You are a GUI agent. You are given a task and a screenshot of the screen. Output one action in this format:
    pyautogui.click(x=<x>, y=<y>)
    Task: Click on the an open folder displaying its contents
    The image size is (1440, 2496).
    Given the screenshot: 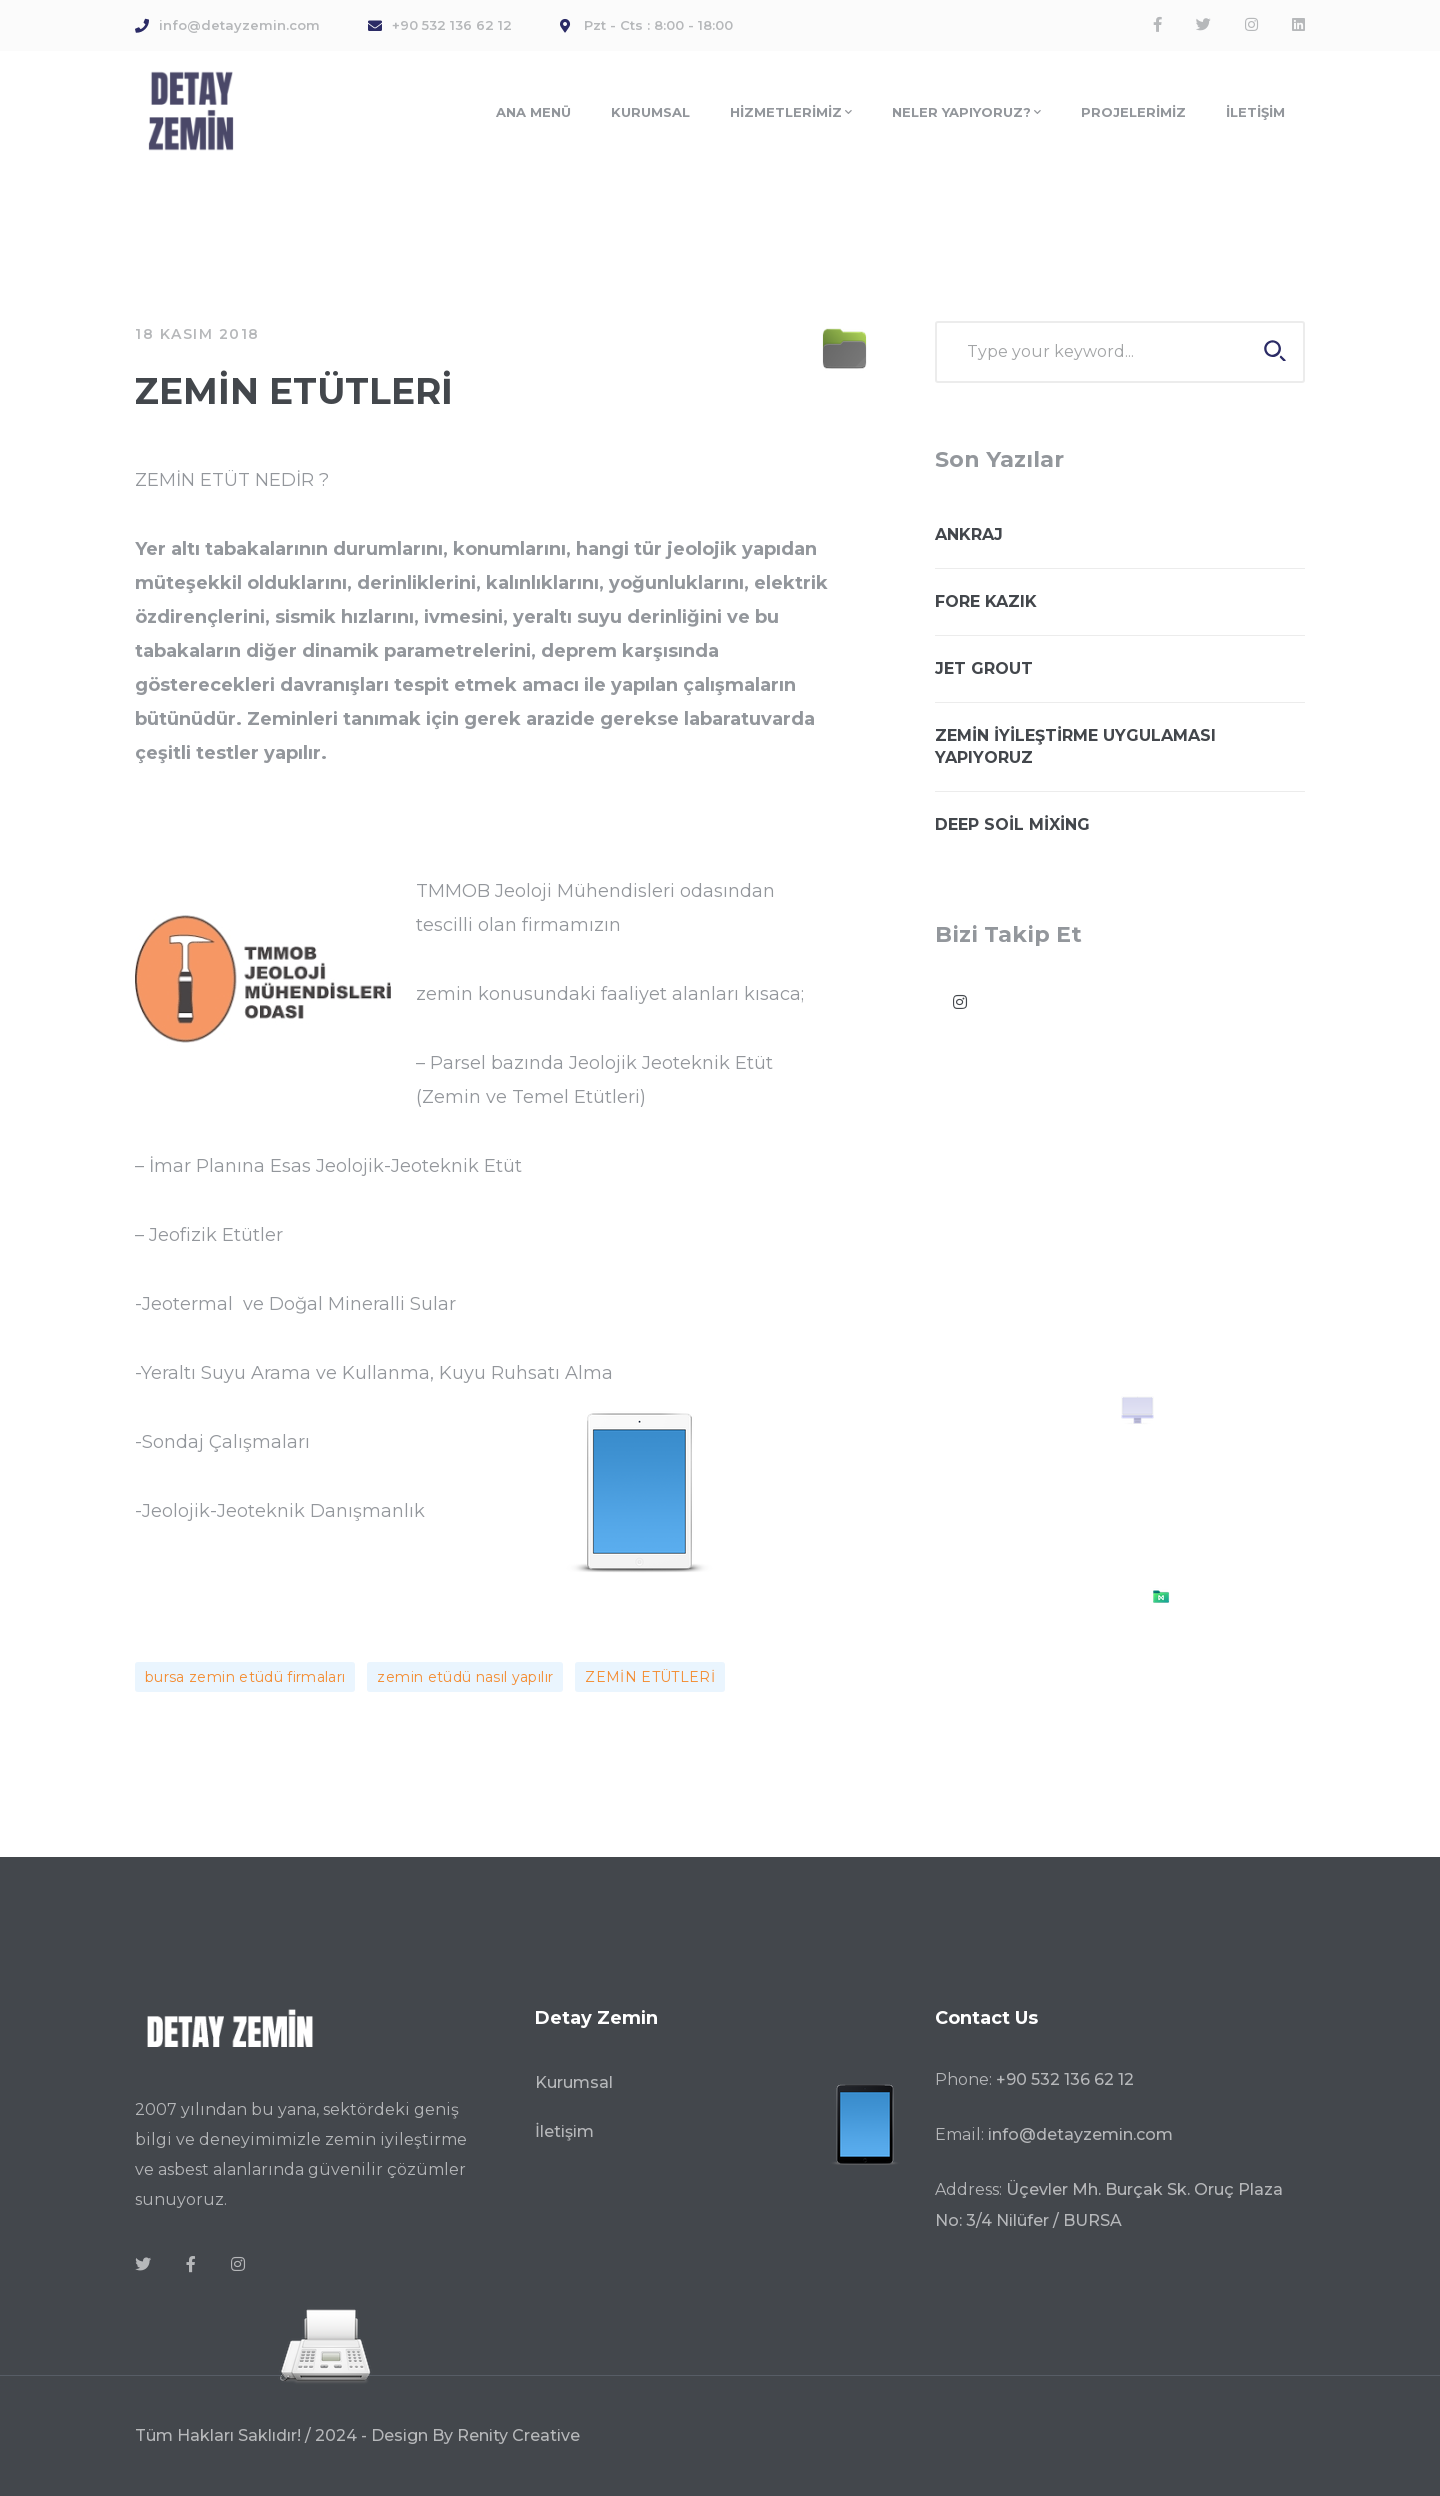 What is the action you would take?
    pyautogui.click(x=844, y=348)
    